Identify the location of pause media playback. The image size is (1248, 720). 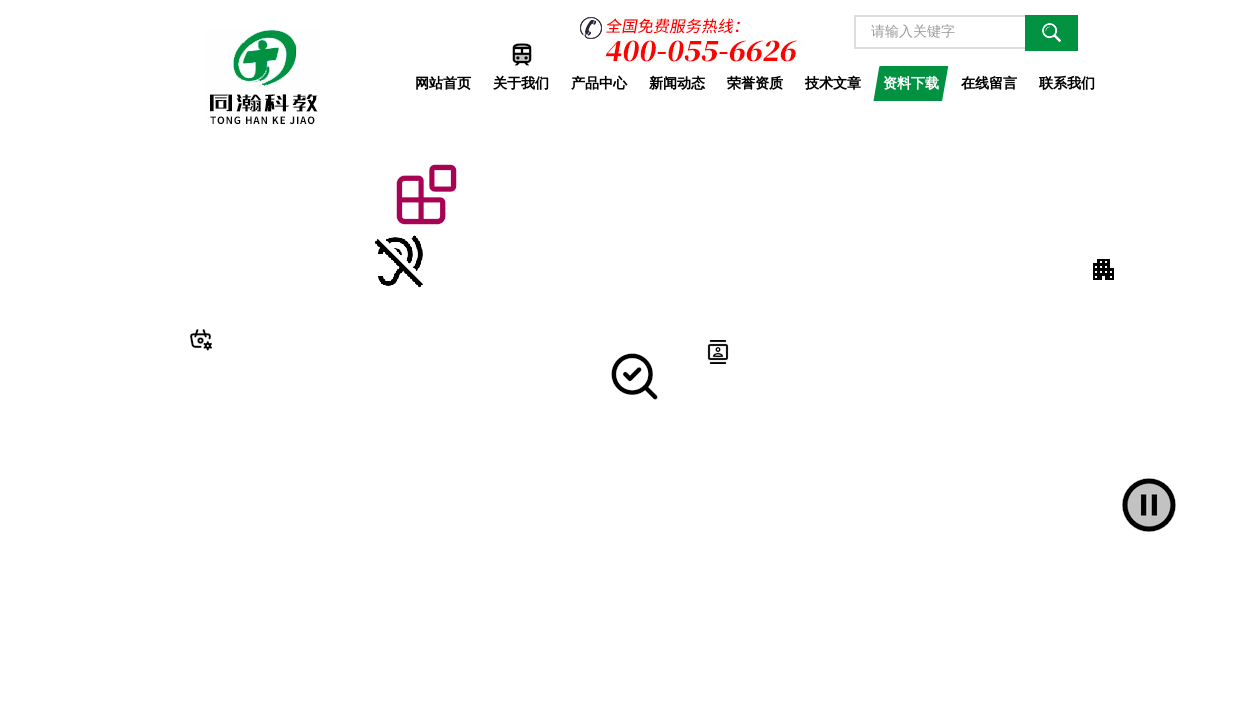
(1149, 505).